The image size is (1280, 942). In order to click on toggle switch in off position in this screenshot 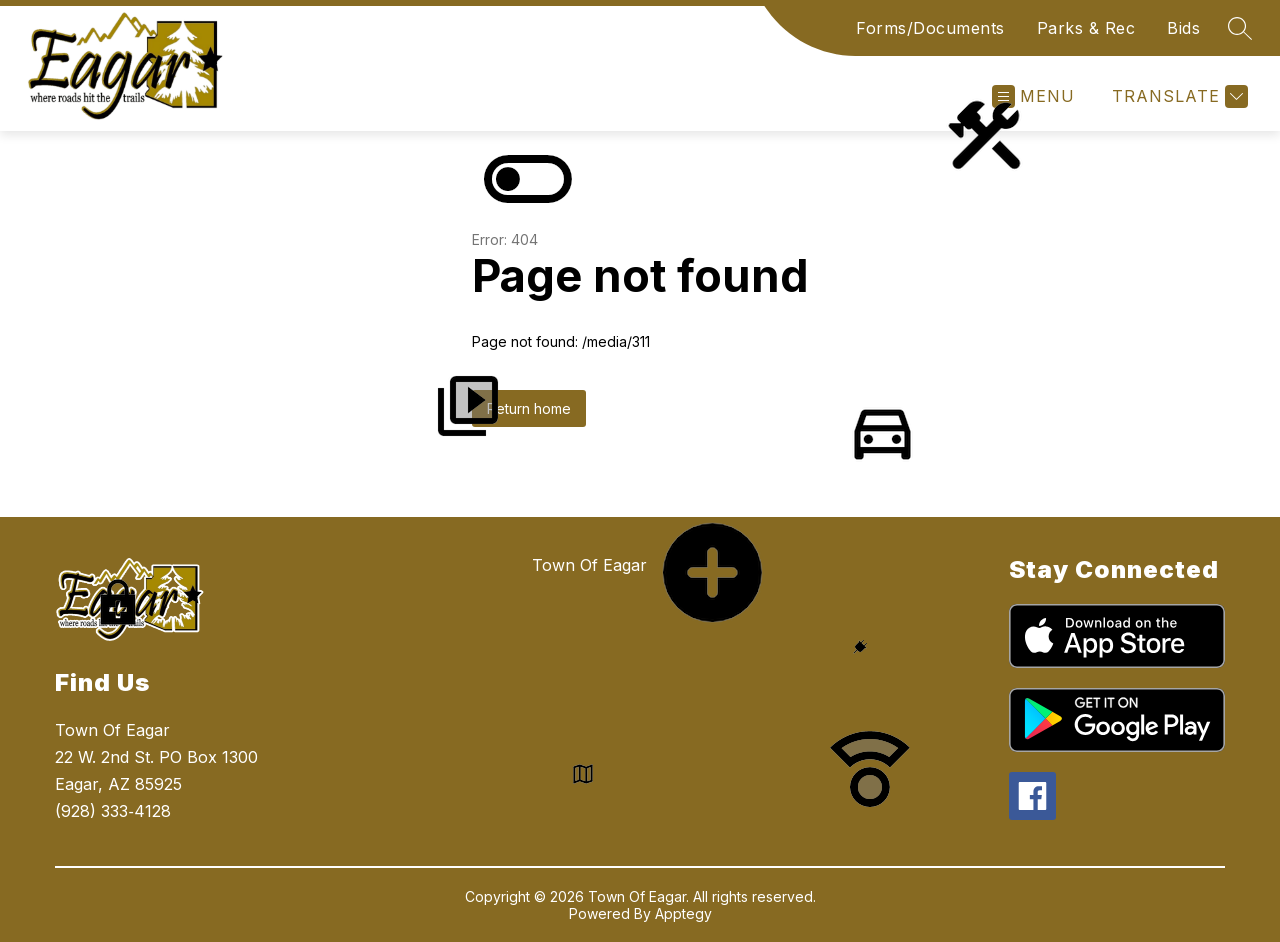, I will do `click(528, 179)`.